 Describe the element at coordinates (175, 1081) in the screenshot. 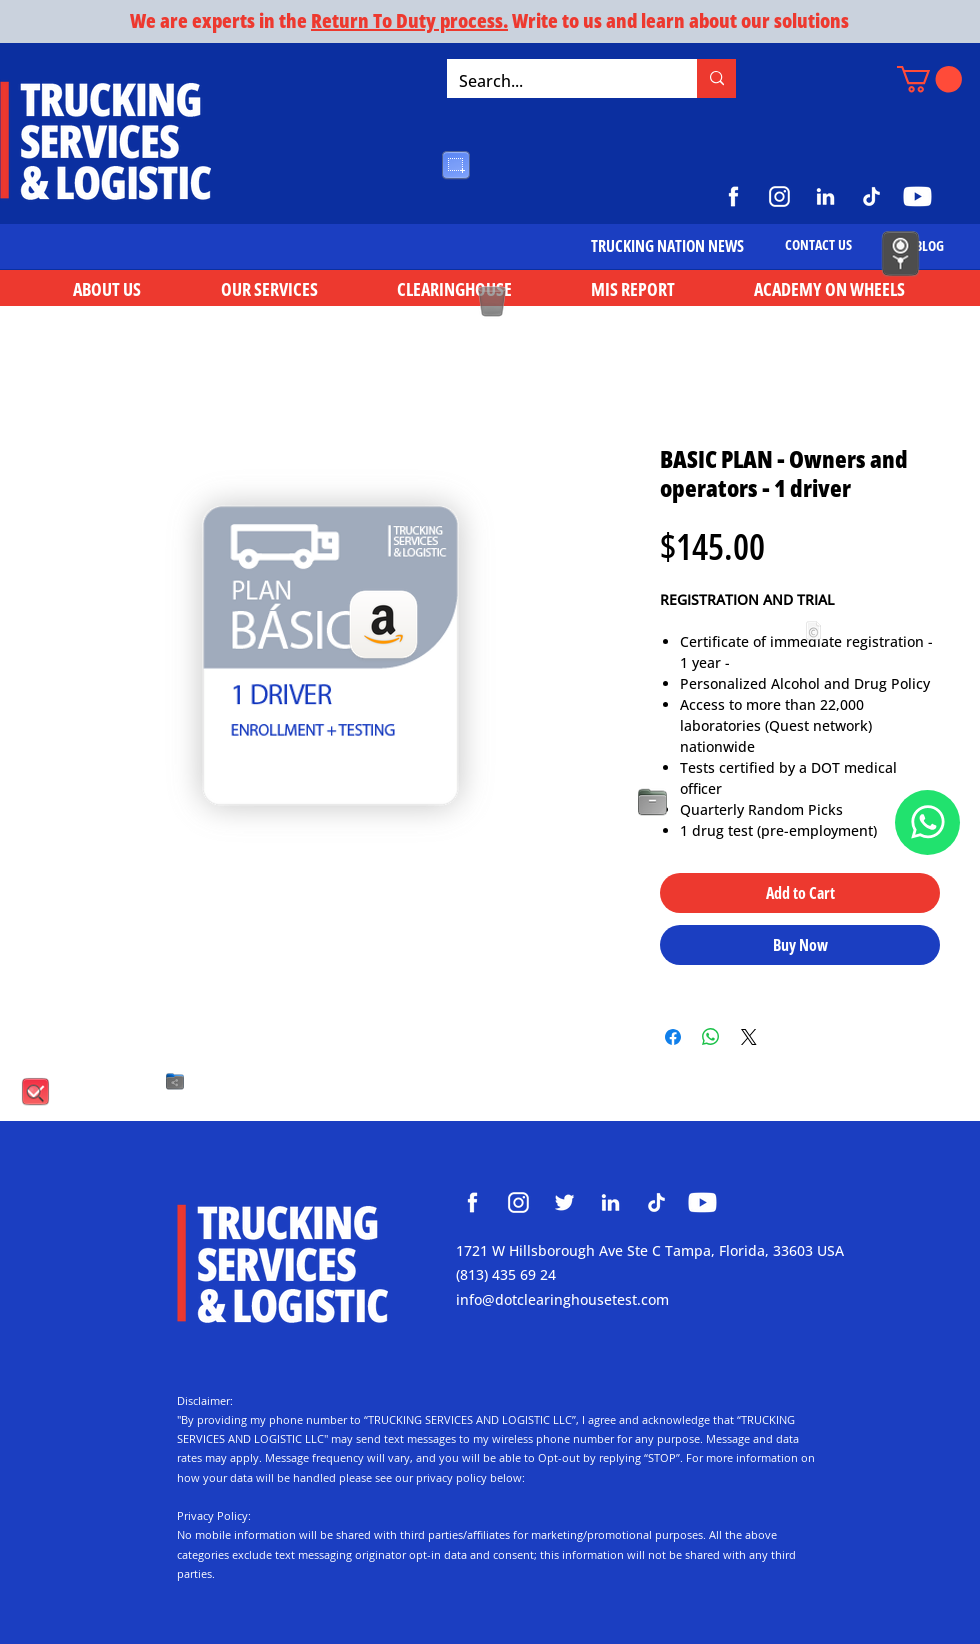

I see `open your public shared folder` at that location.